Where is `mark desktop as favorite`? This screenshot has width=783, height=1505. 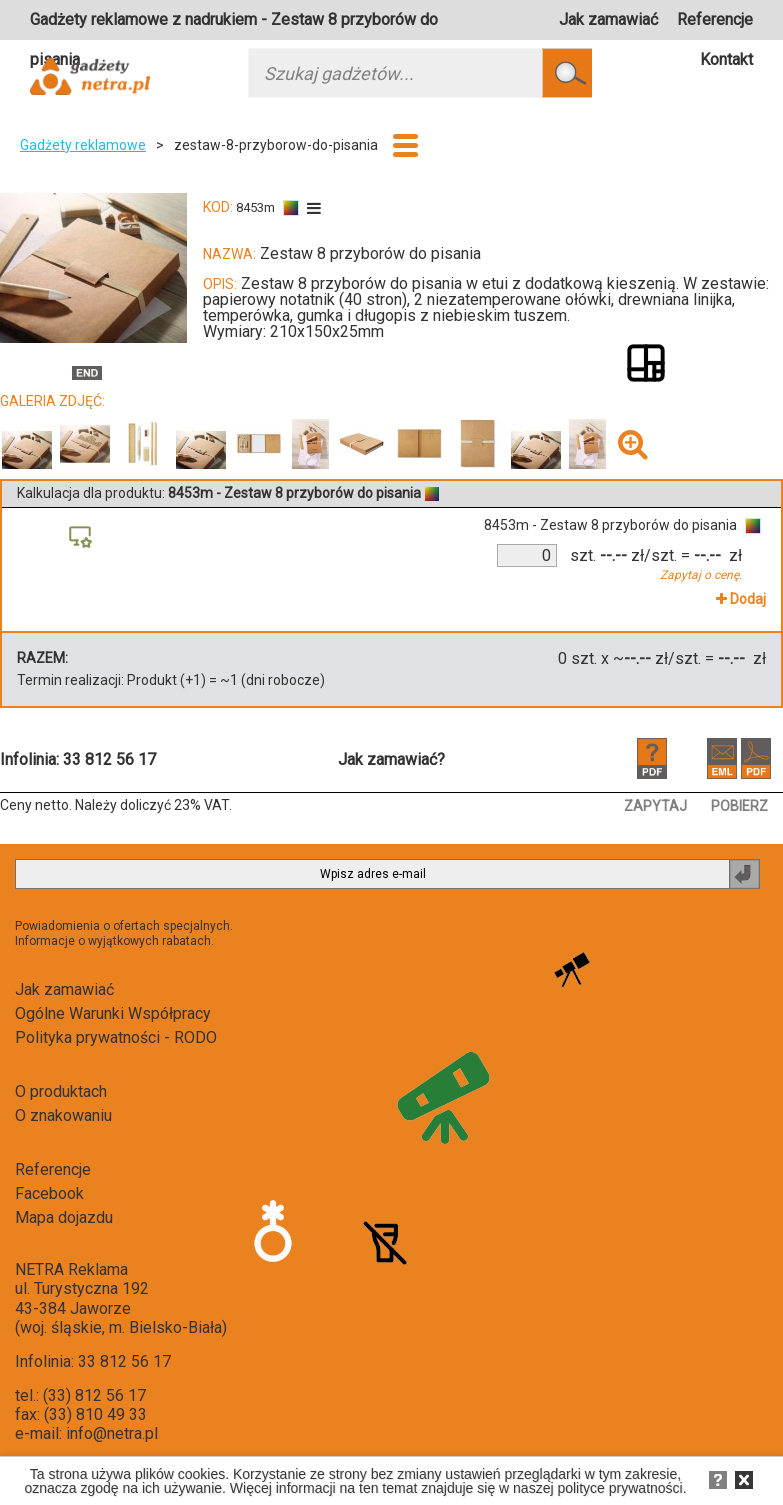
mark desktop as favorite is located at coordinates (80, 536).